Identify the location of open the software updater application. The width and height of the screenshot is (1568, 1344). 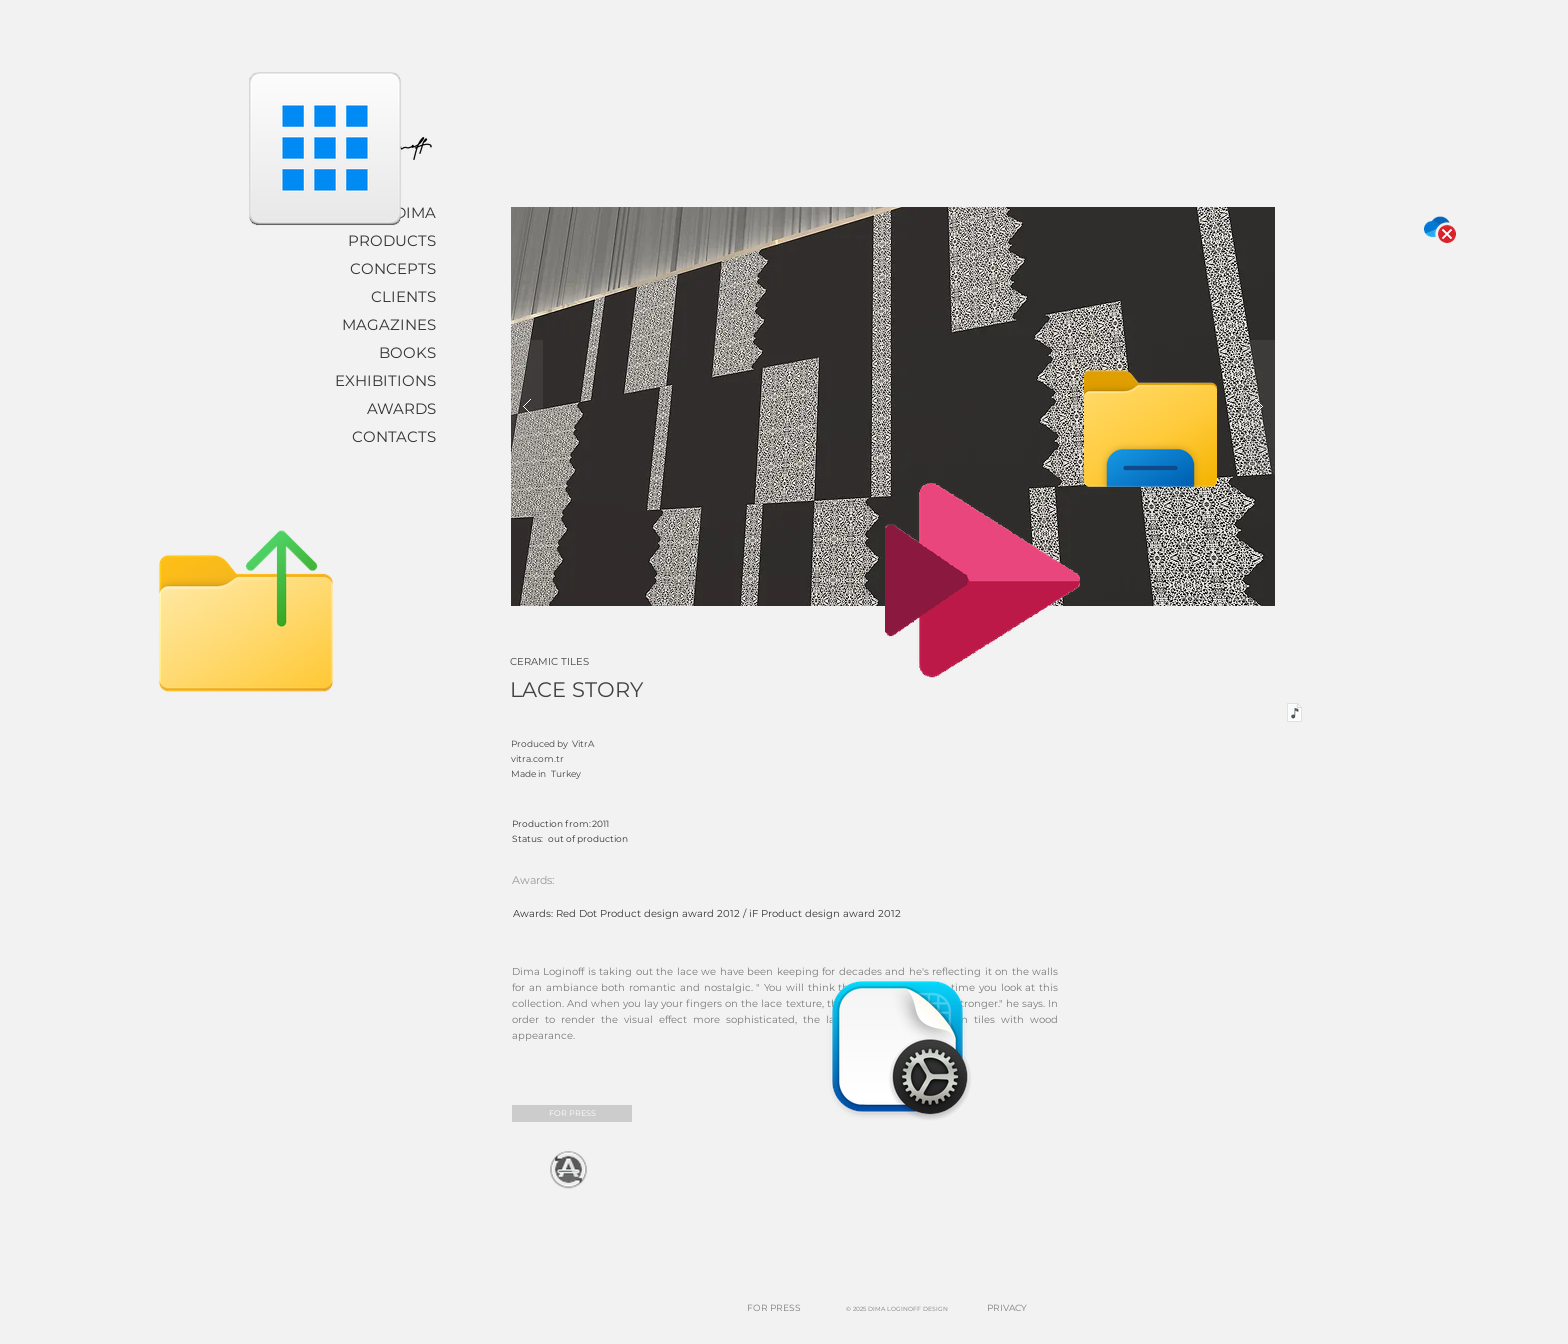
(568, 1169).